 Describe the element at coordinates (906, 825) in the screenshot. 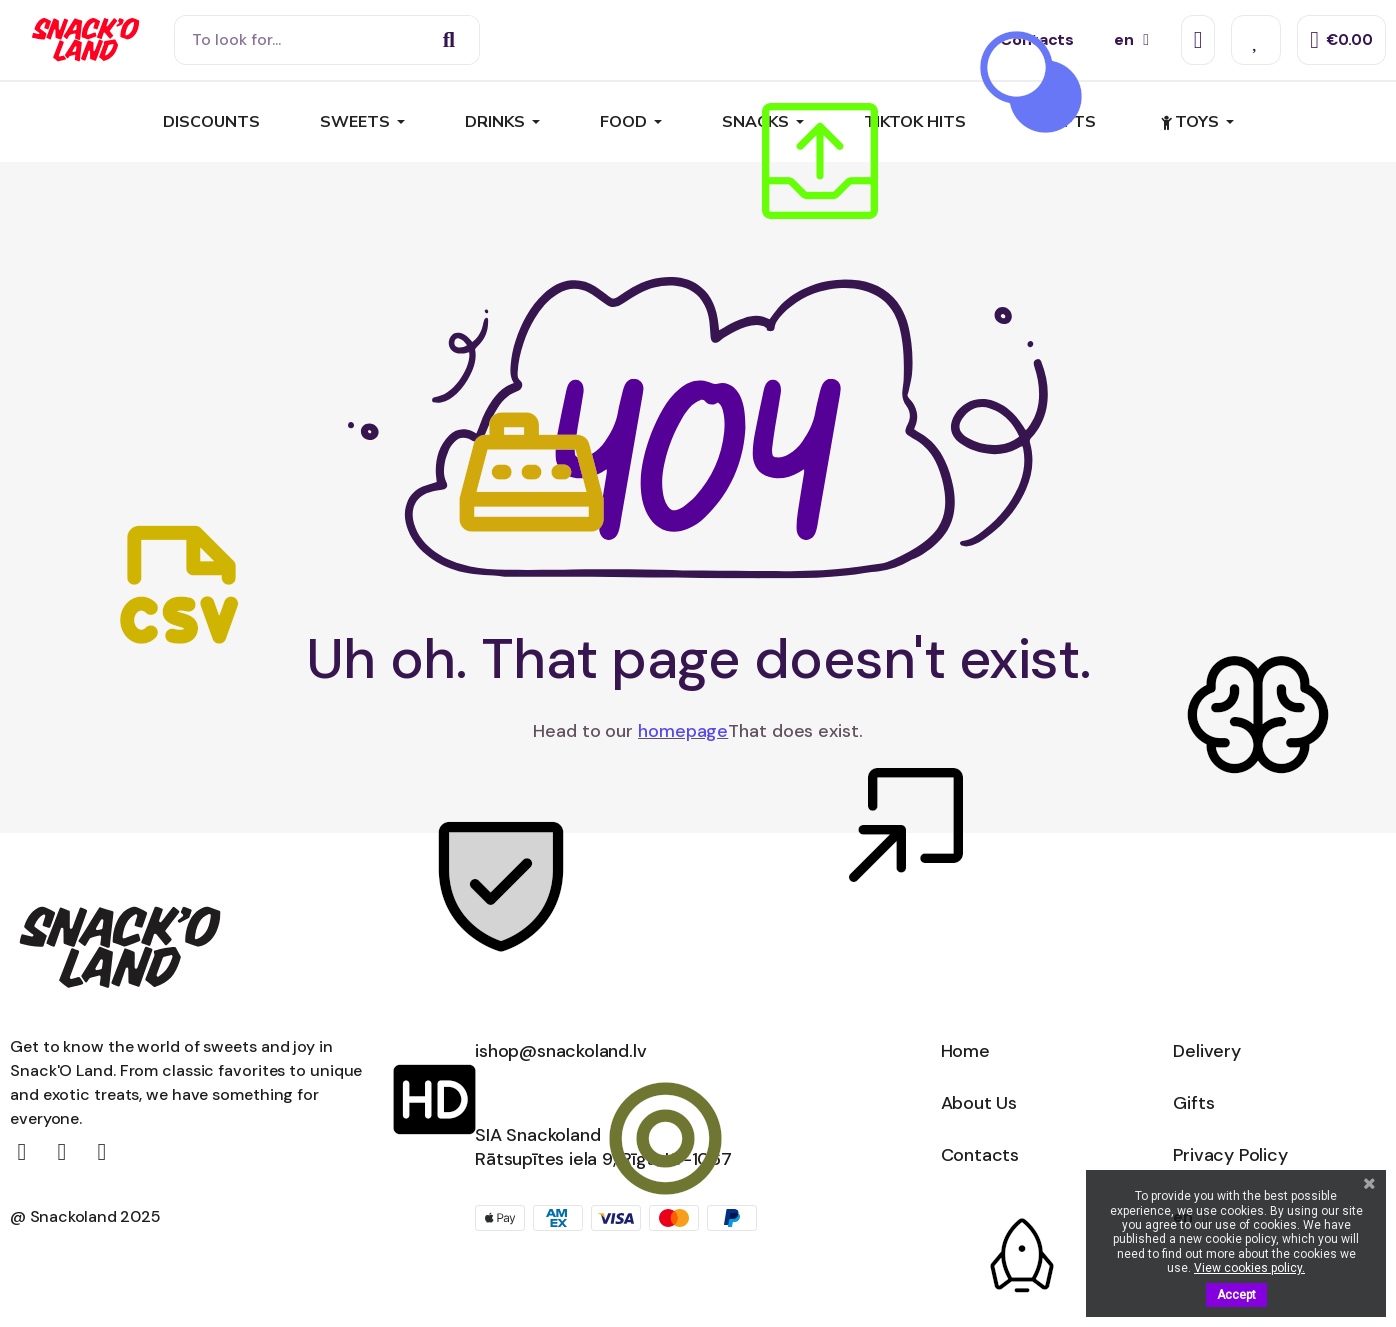

I see `open content in a new window` at that location.